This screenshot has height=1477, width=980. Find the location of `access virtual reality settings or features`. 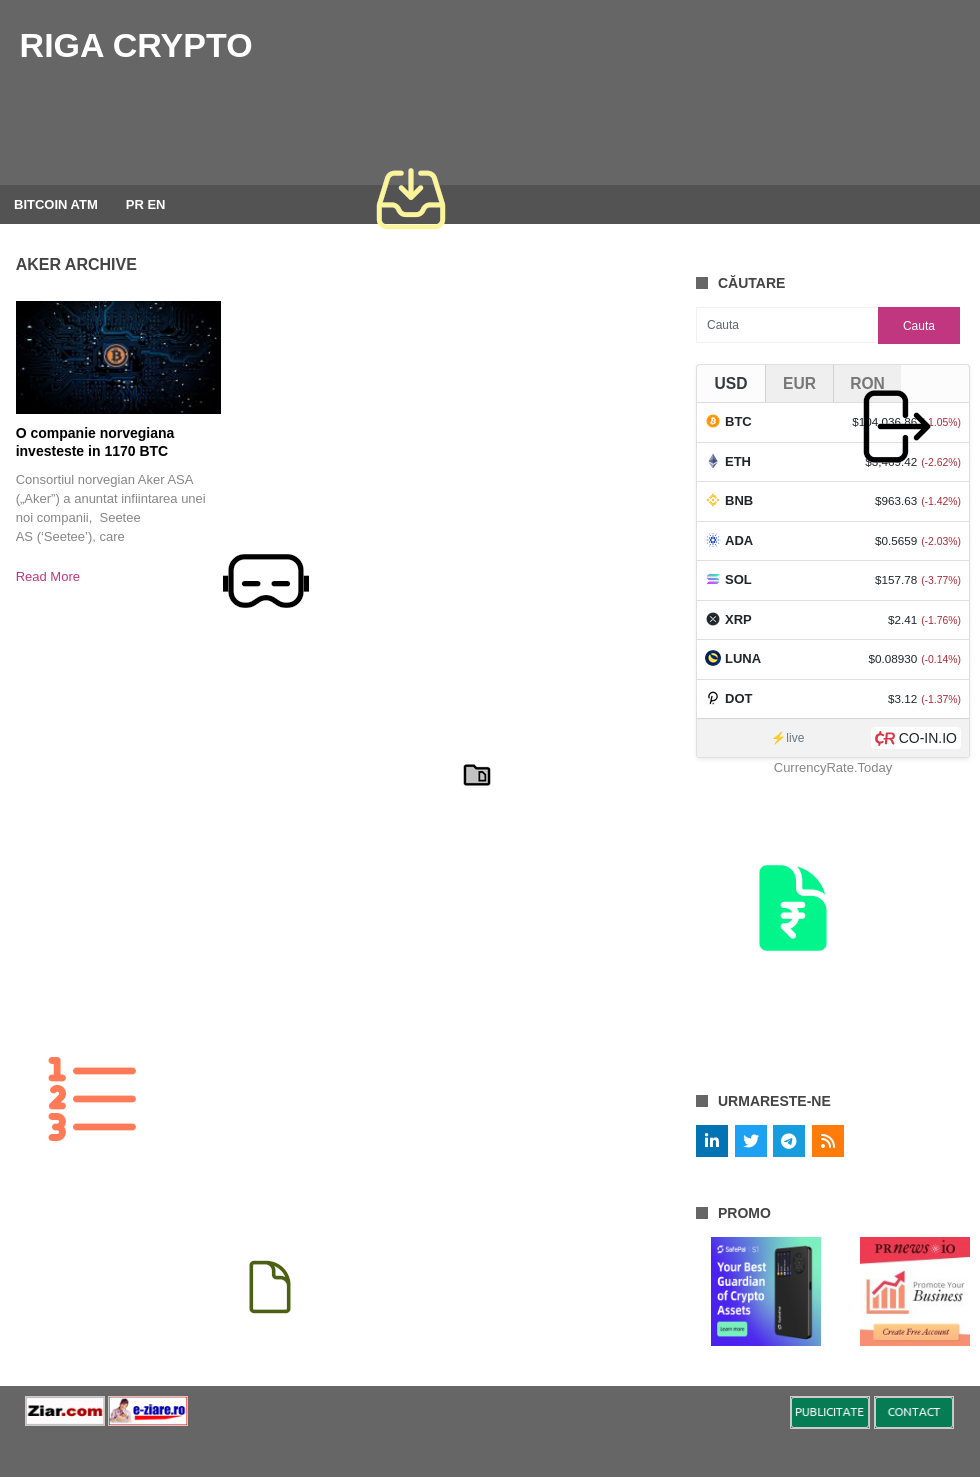

access virtual reality settings or features is located at coordinates (266, 581).